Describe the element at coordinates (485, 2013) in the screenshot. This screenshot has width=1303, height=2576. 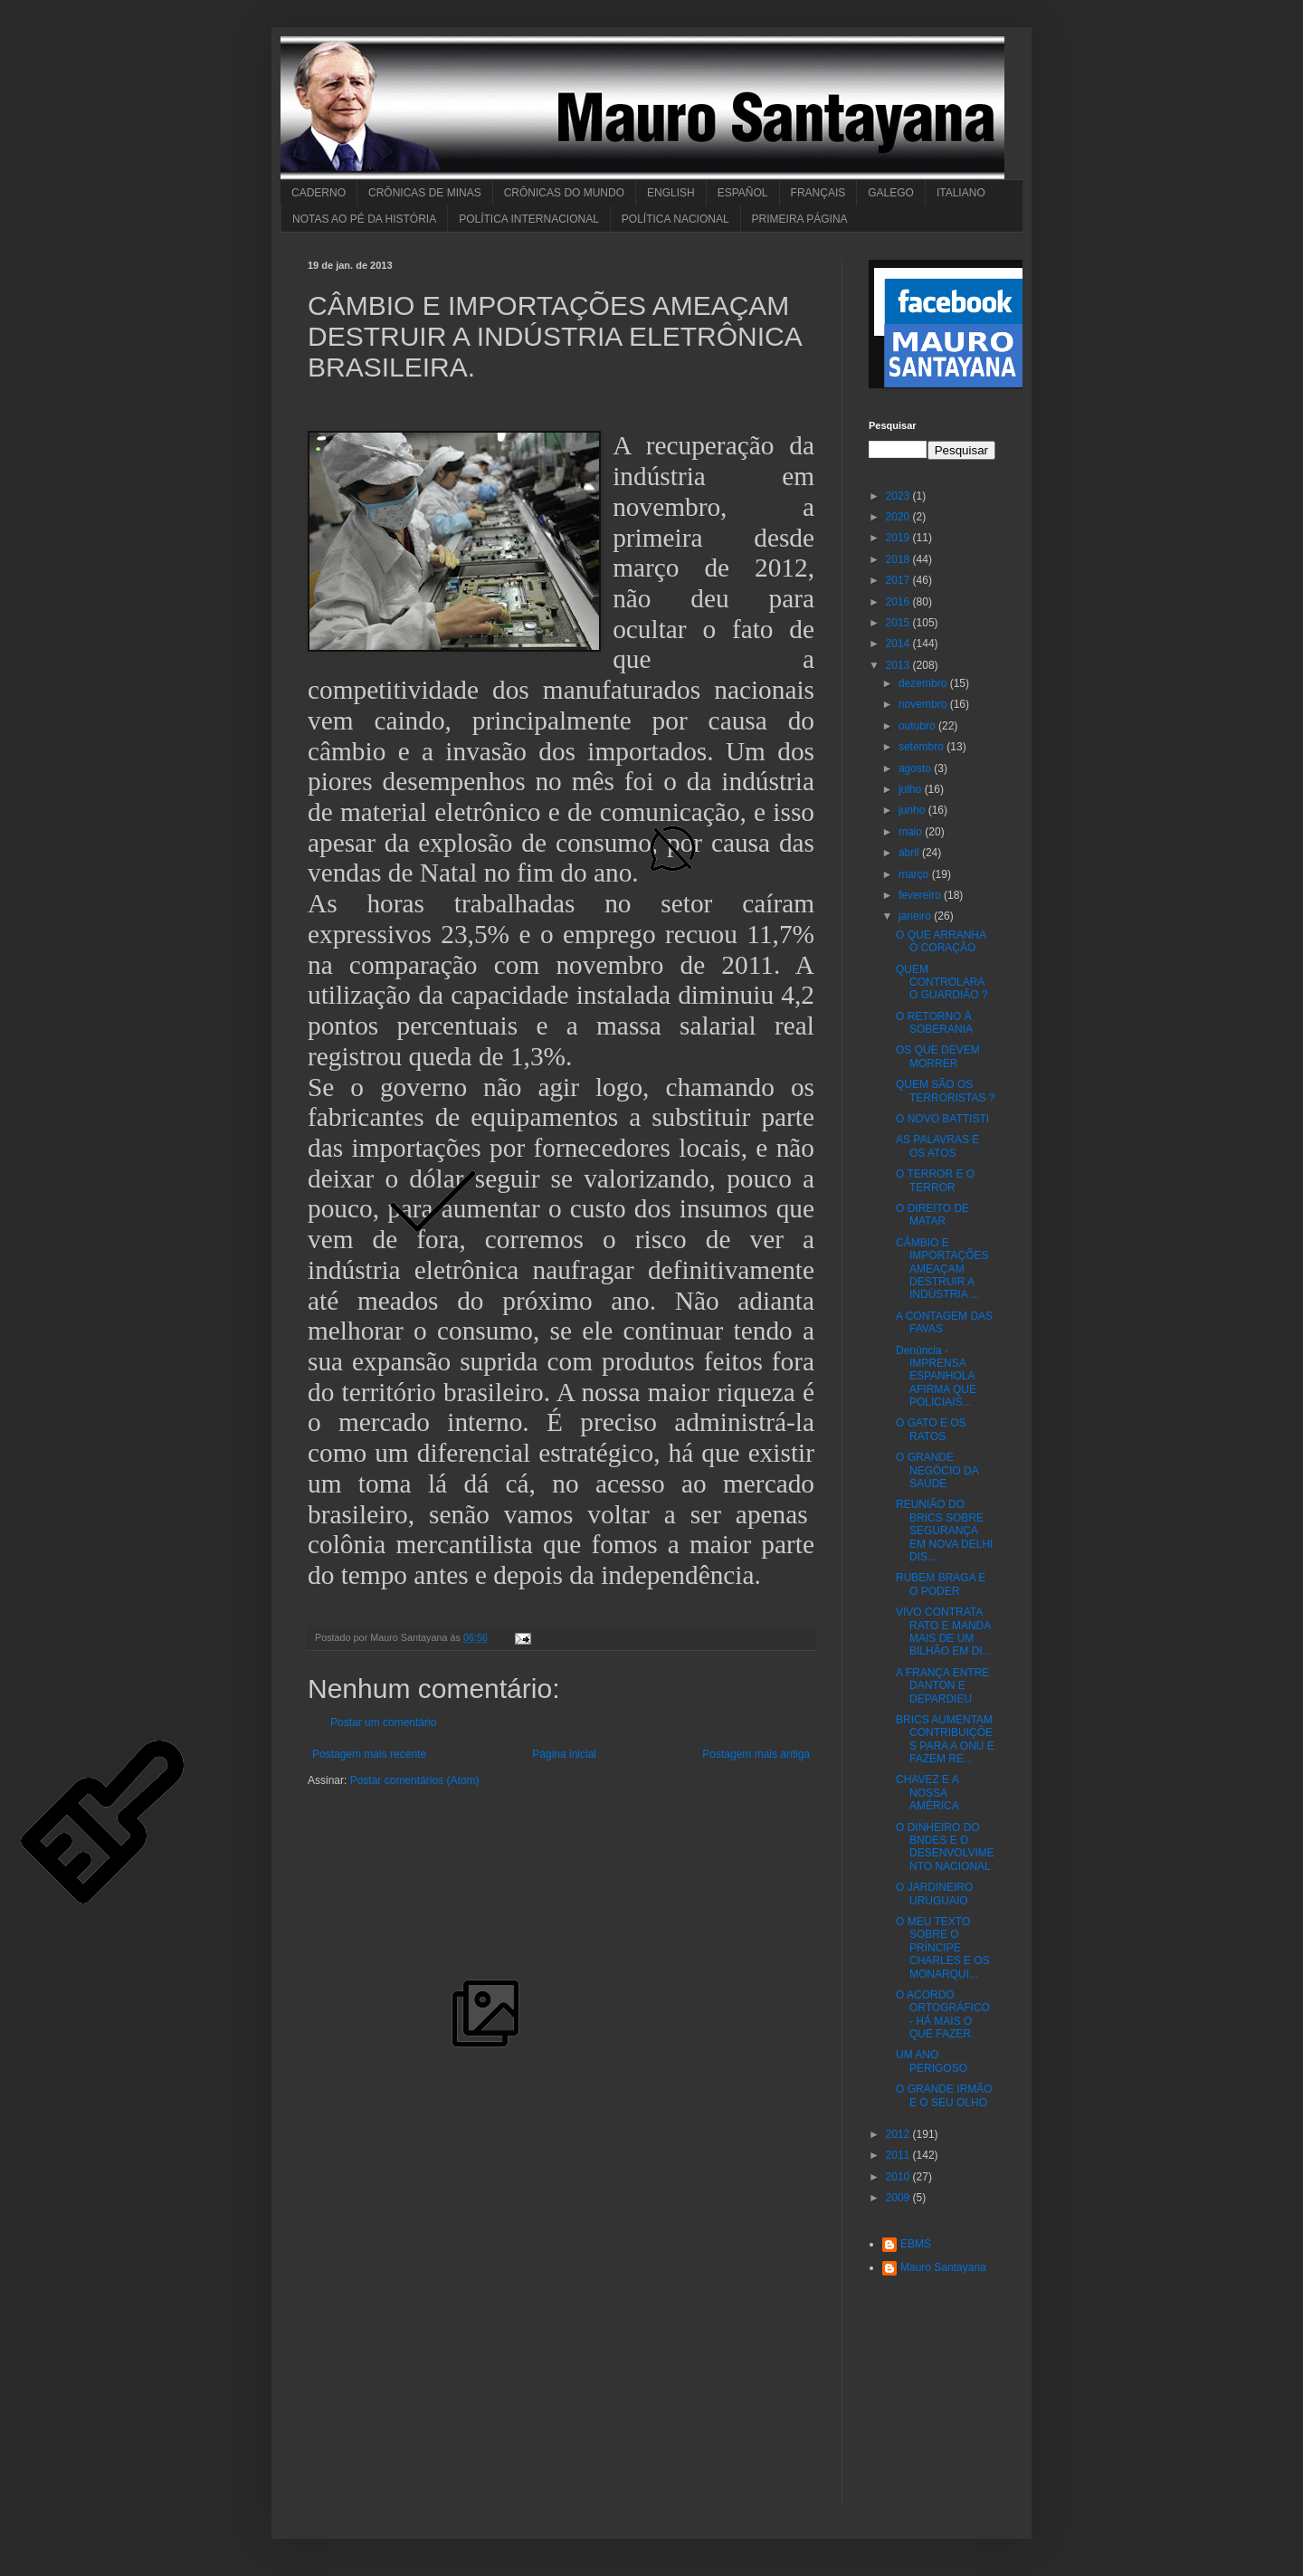
I see `view photo gallery` at that location.